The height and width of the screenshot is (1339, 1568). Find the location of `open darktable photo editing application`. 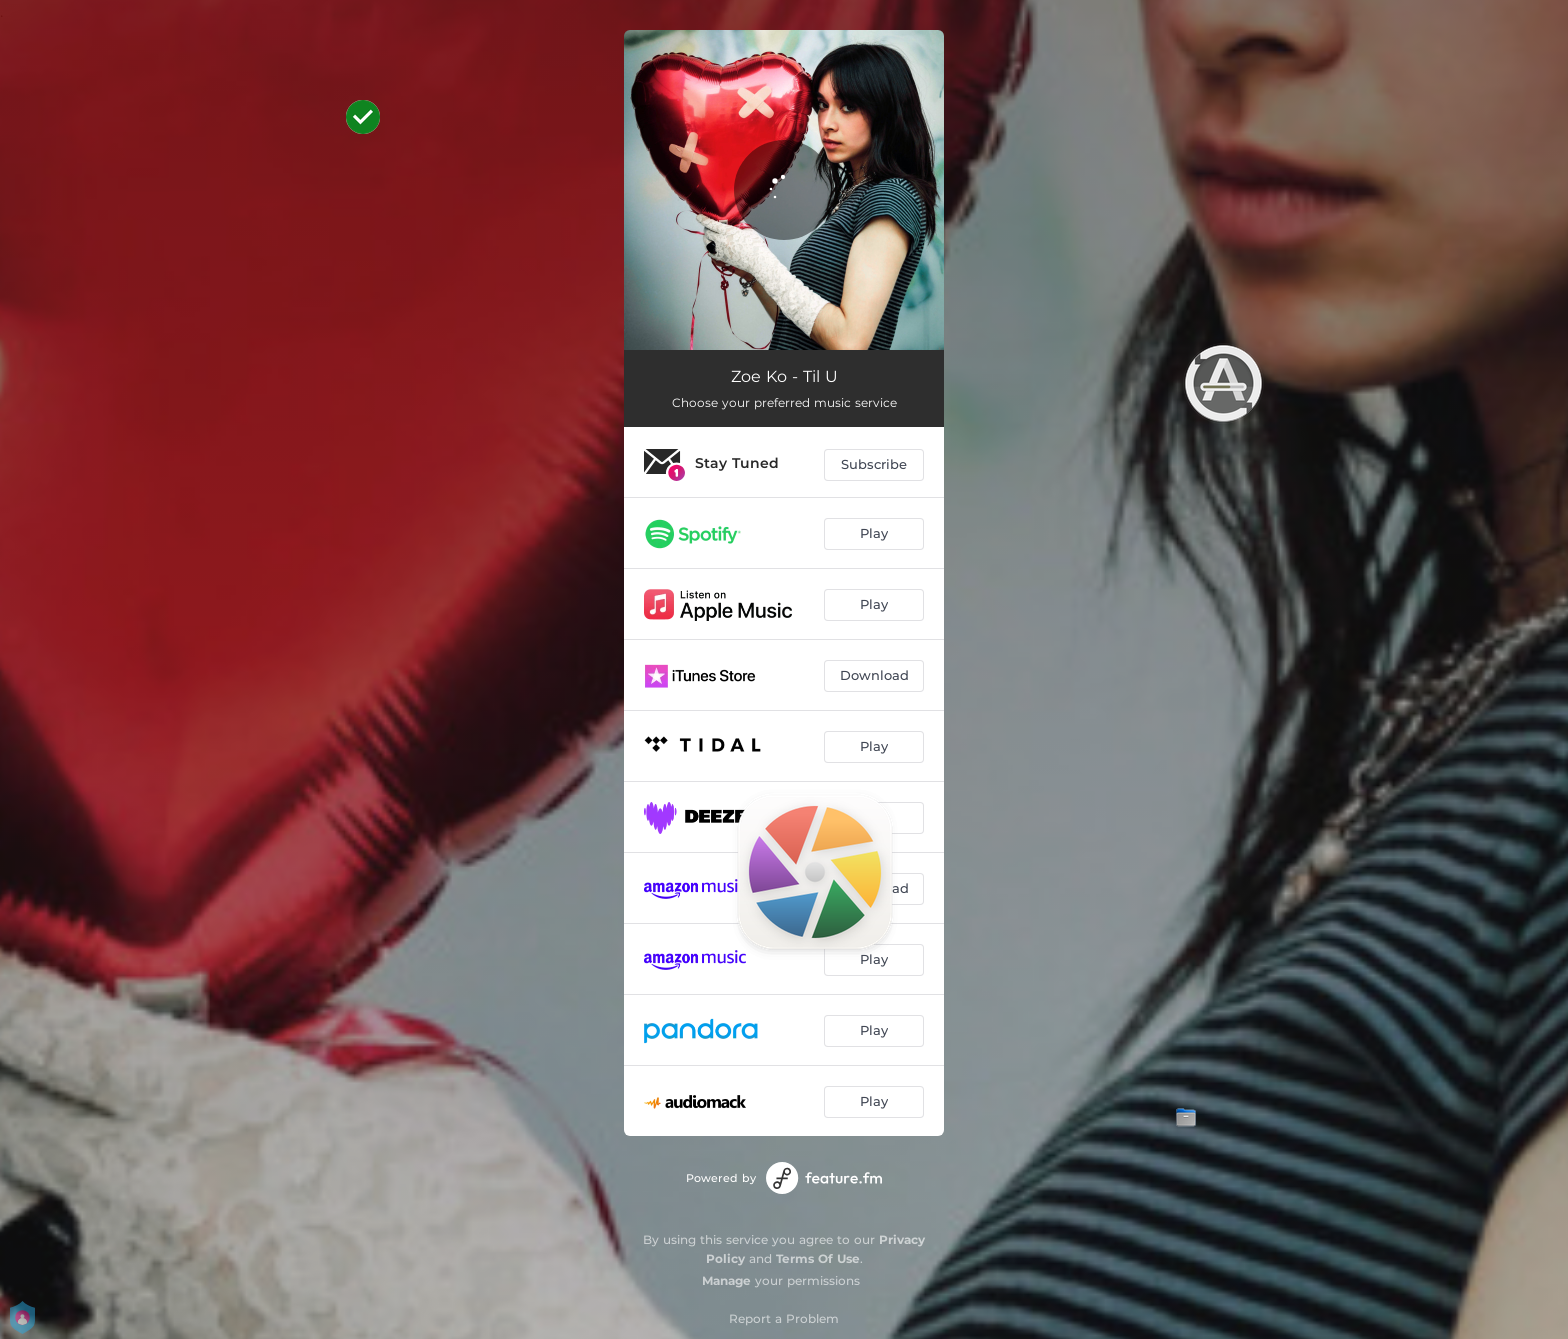

open darktable photo editing application is located at coordinates (815, 872).